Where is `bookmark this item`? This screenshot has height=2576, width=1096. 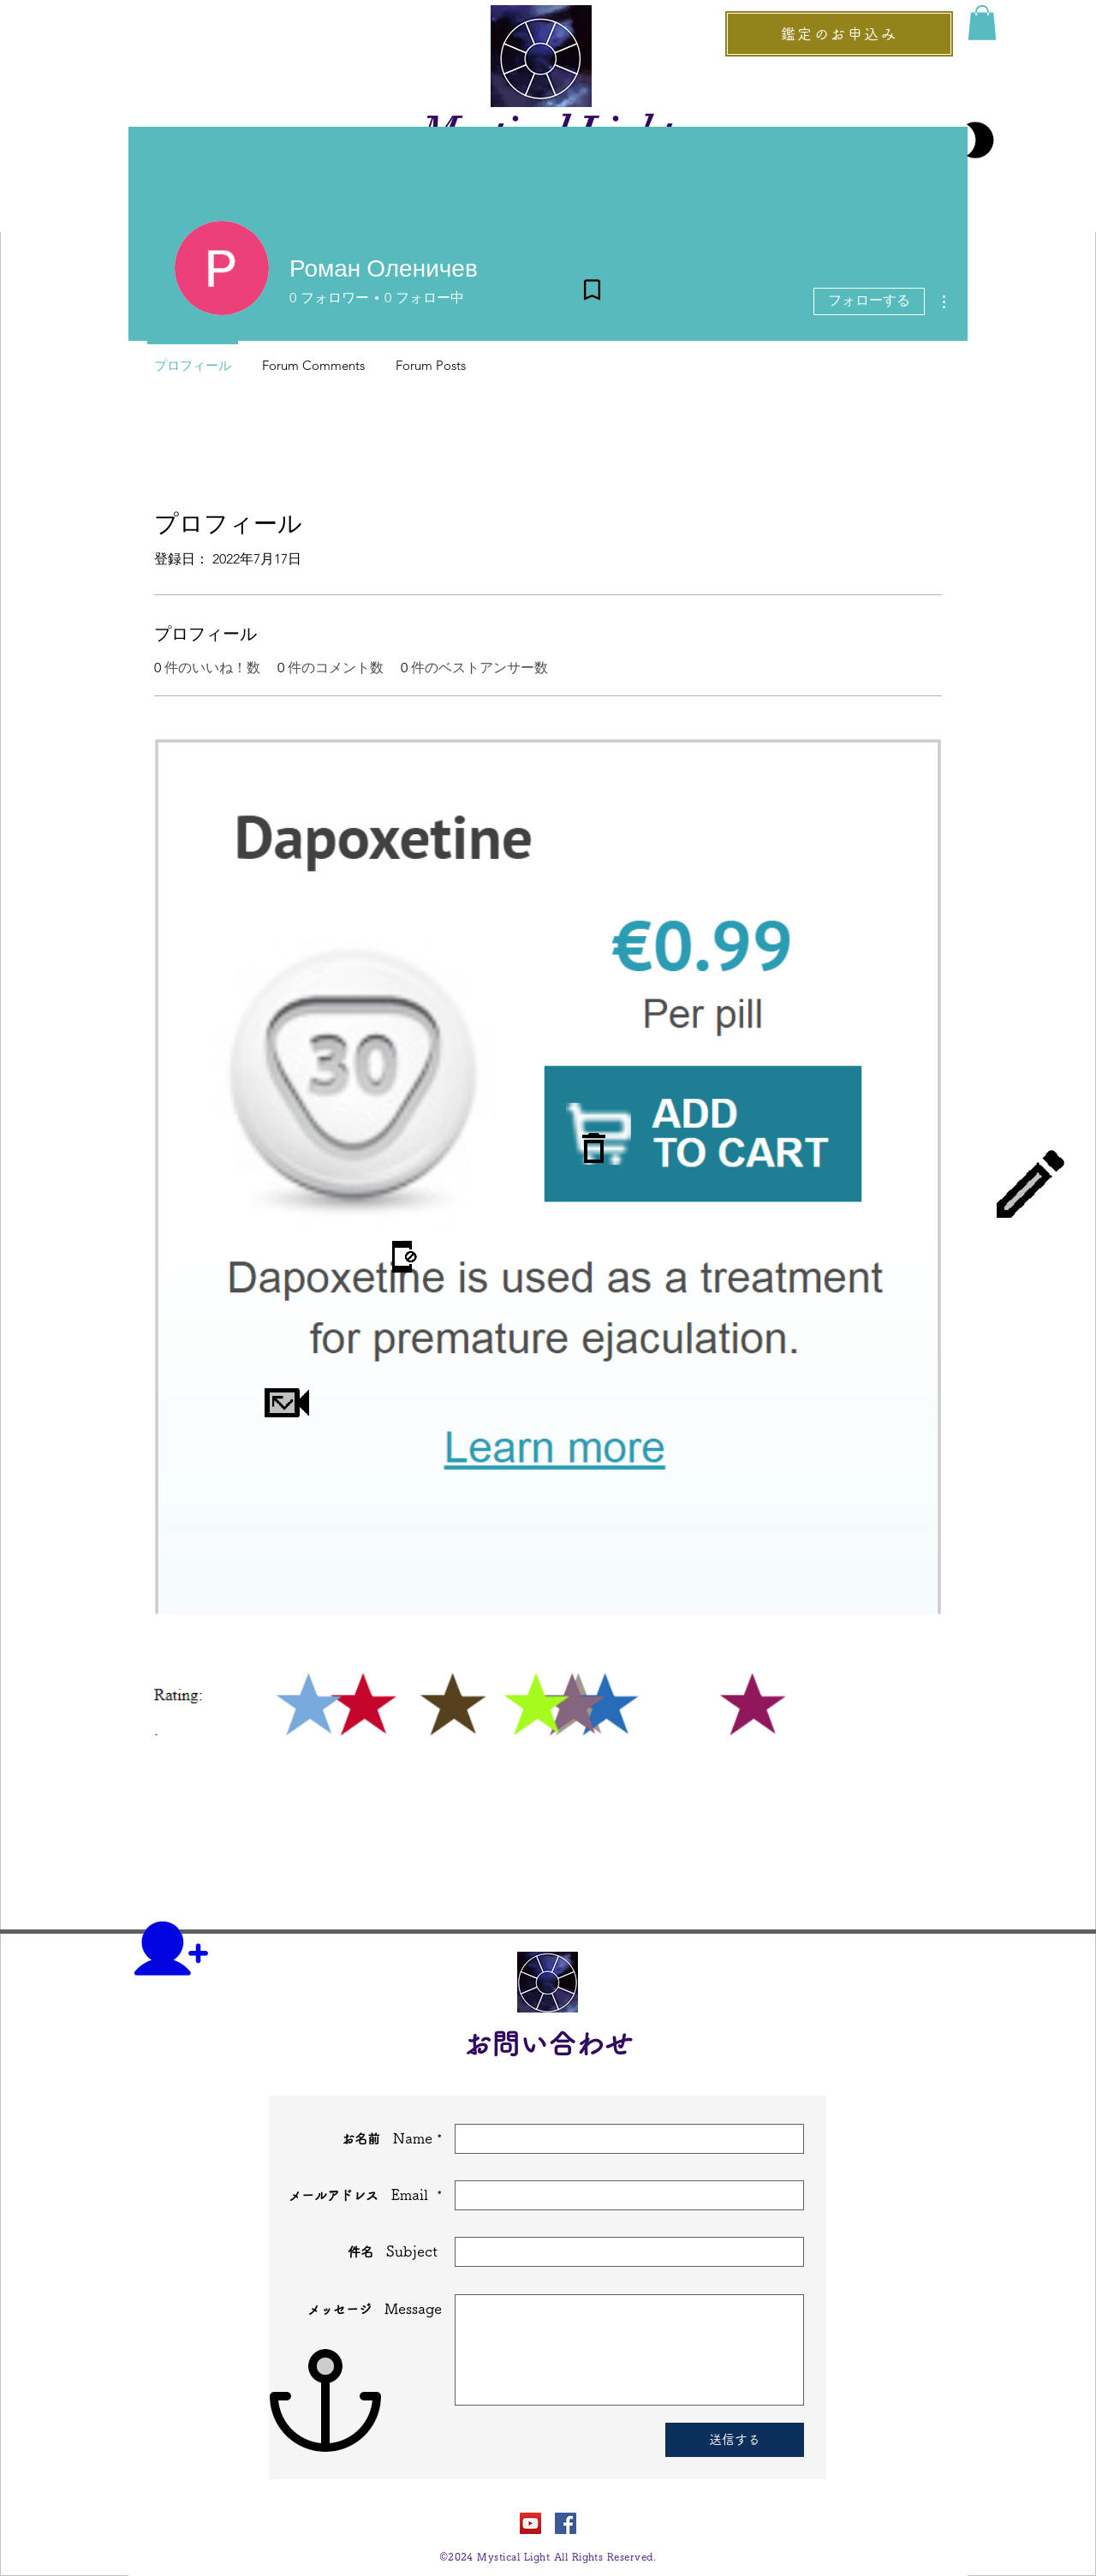
bookmark this item is located at coordinates (592, 289).